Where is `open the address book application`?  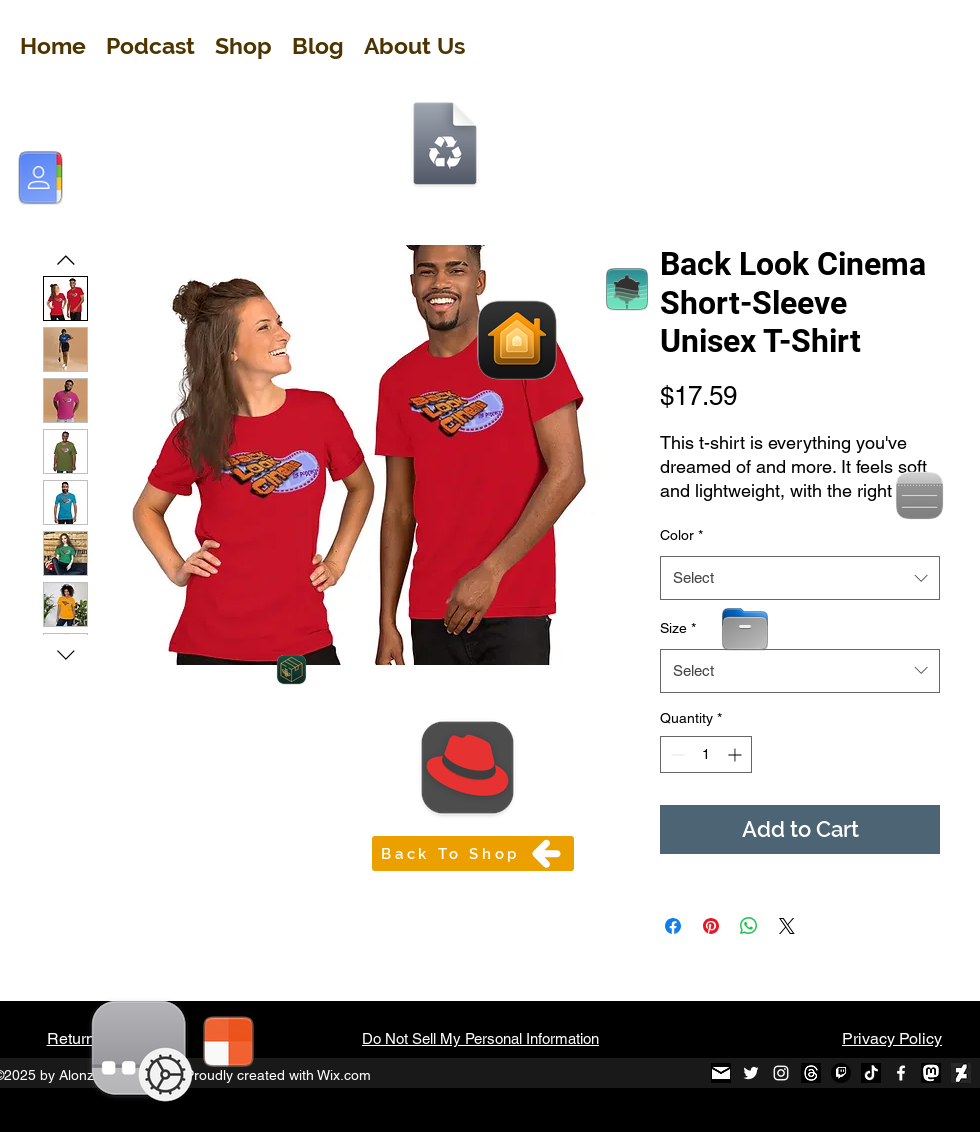 open the address book application is located at coordinates (40, 177).